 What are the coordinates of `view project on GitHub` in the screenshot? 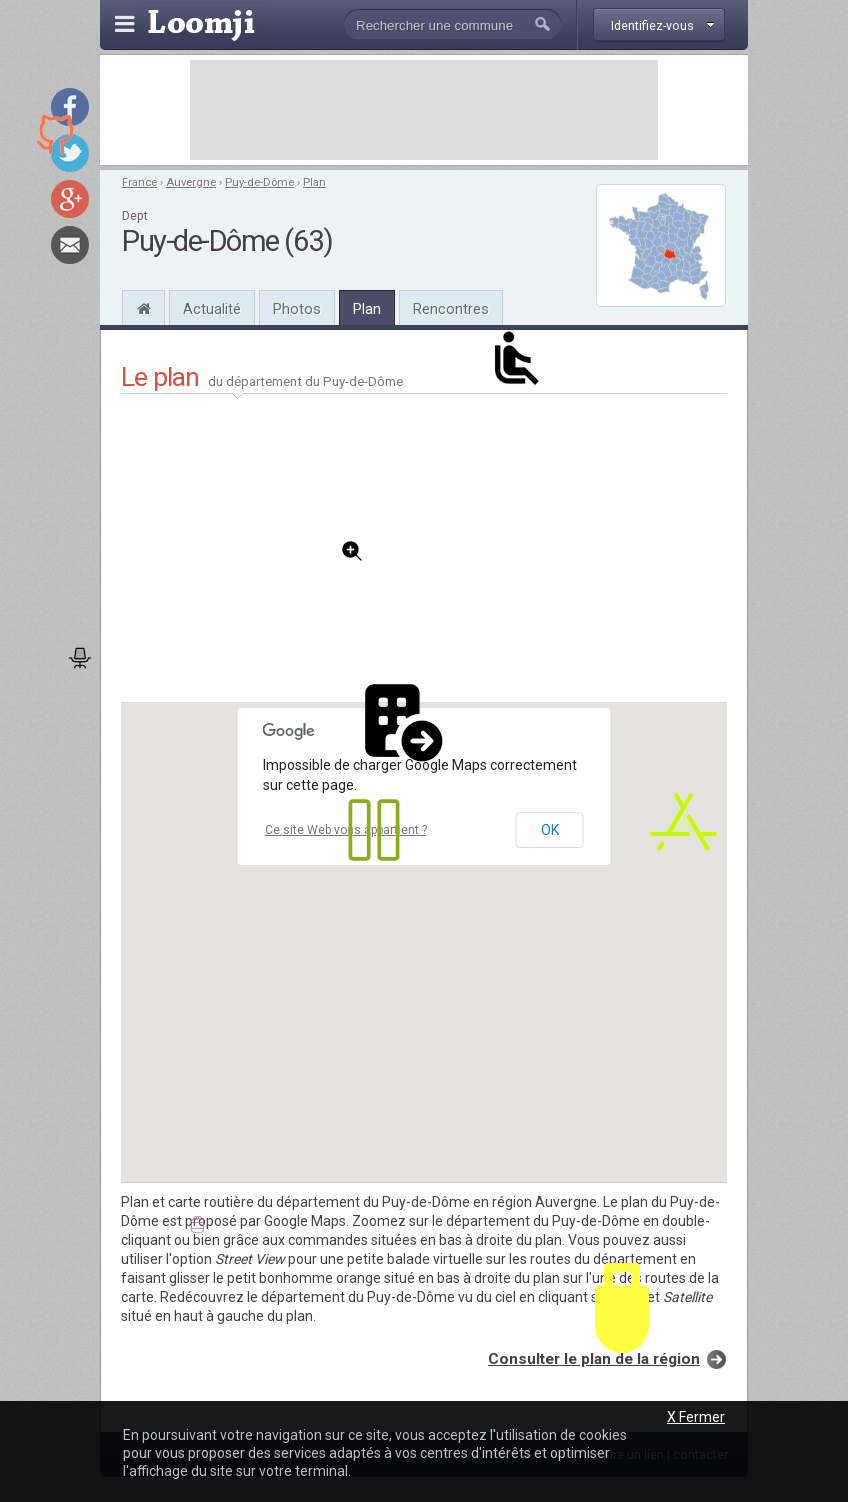 It's located at (55, 135).